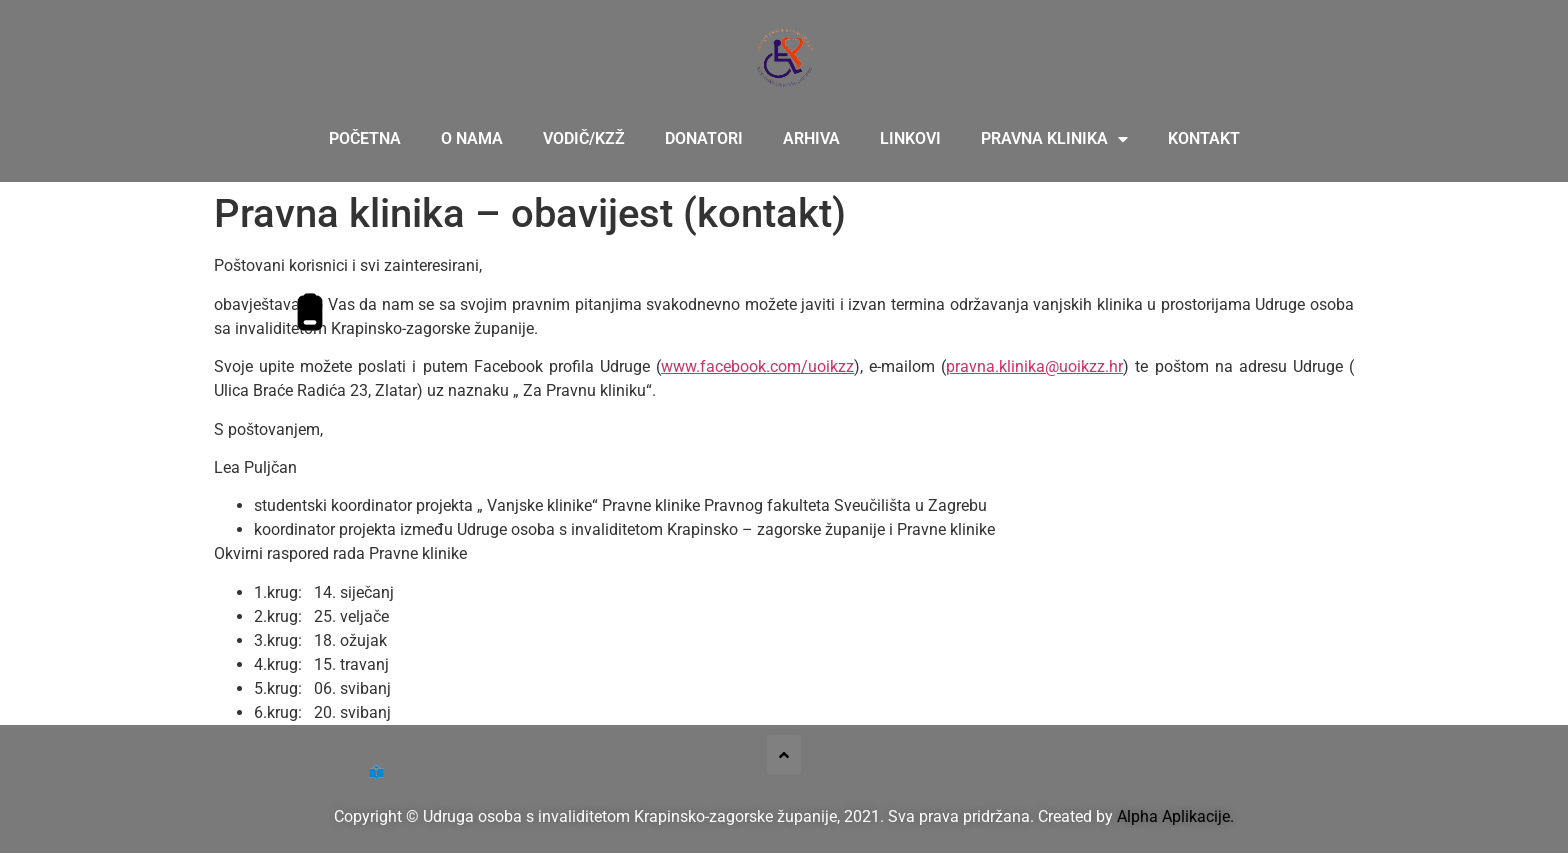 The width and height of the screenshot is (1568, 854). I want to click on indicates low battery level, so click(310, 312).